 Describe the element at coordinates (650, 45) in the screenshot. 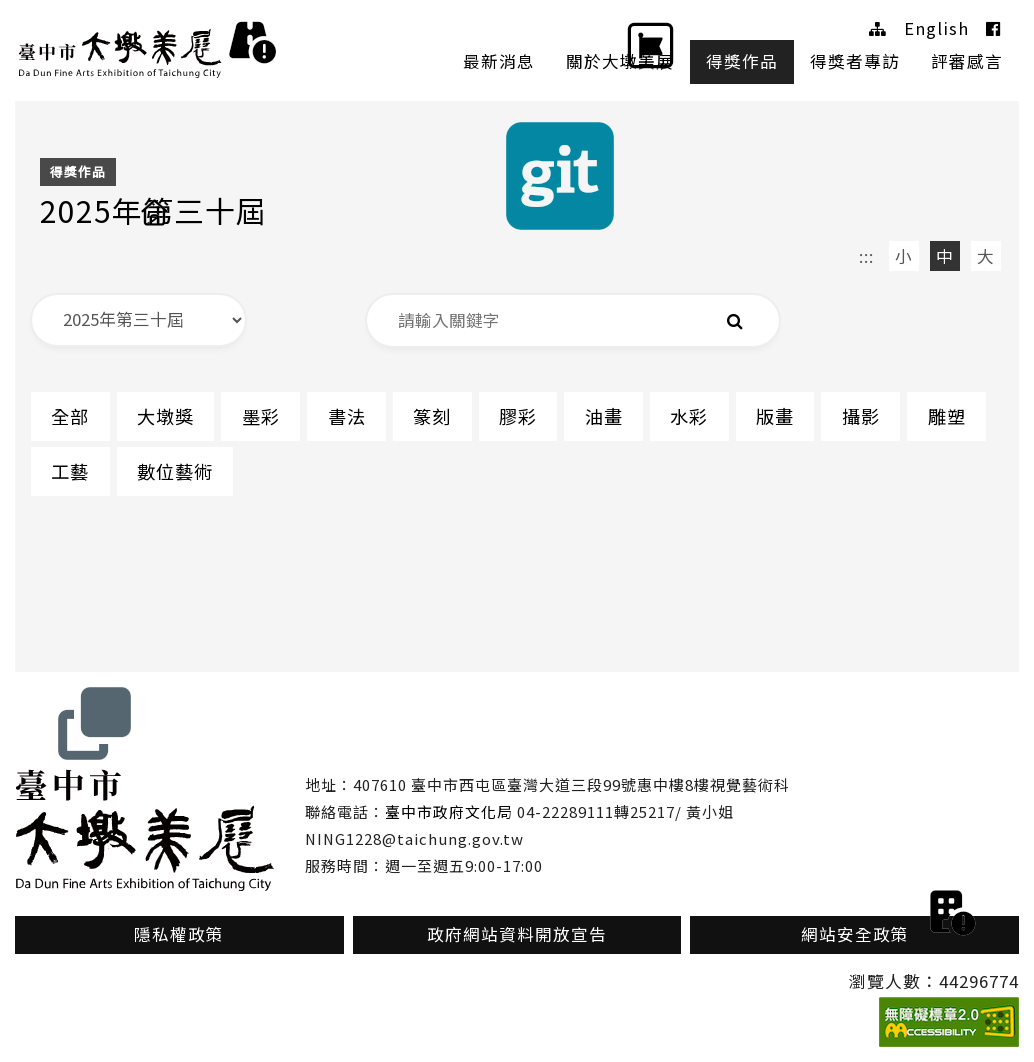

I see `font awesome brand logo` at that location.